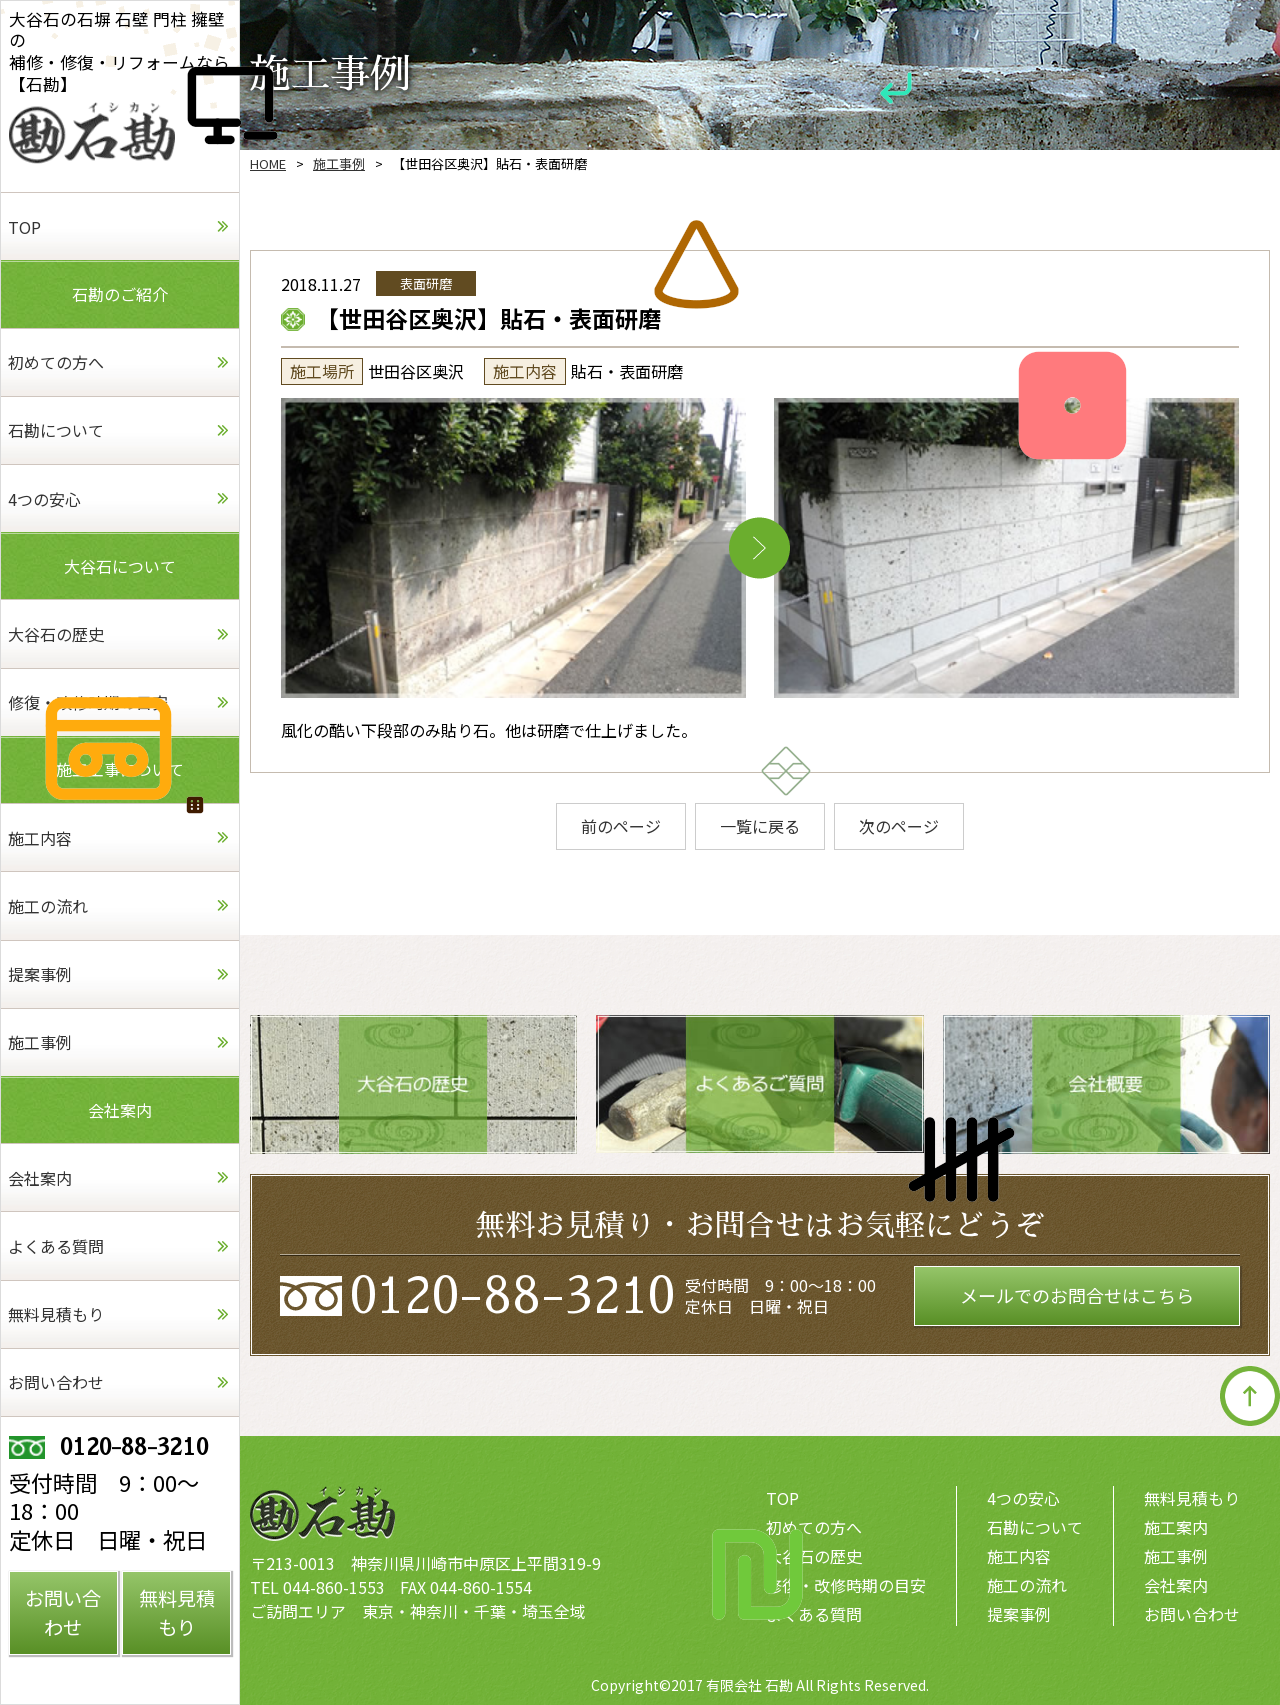  Describe the element at coordinates (897, 87) in the screenshot. I see `return or enter key action` at that location.